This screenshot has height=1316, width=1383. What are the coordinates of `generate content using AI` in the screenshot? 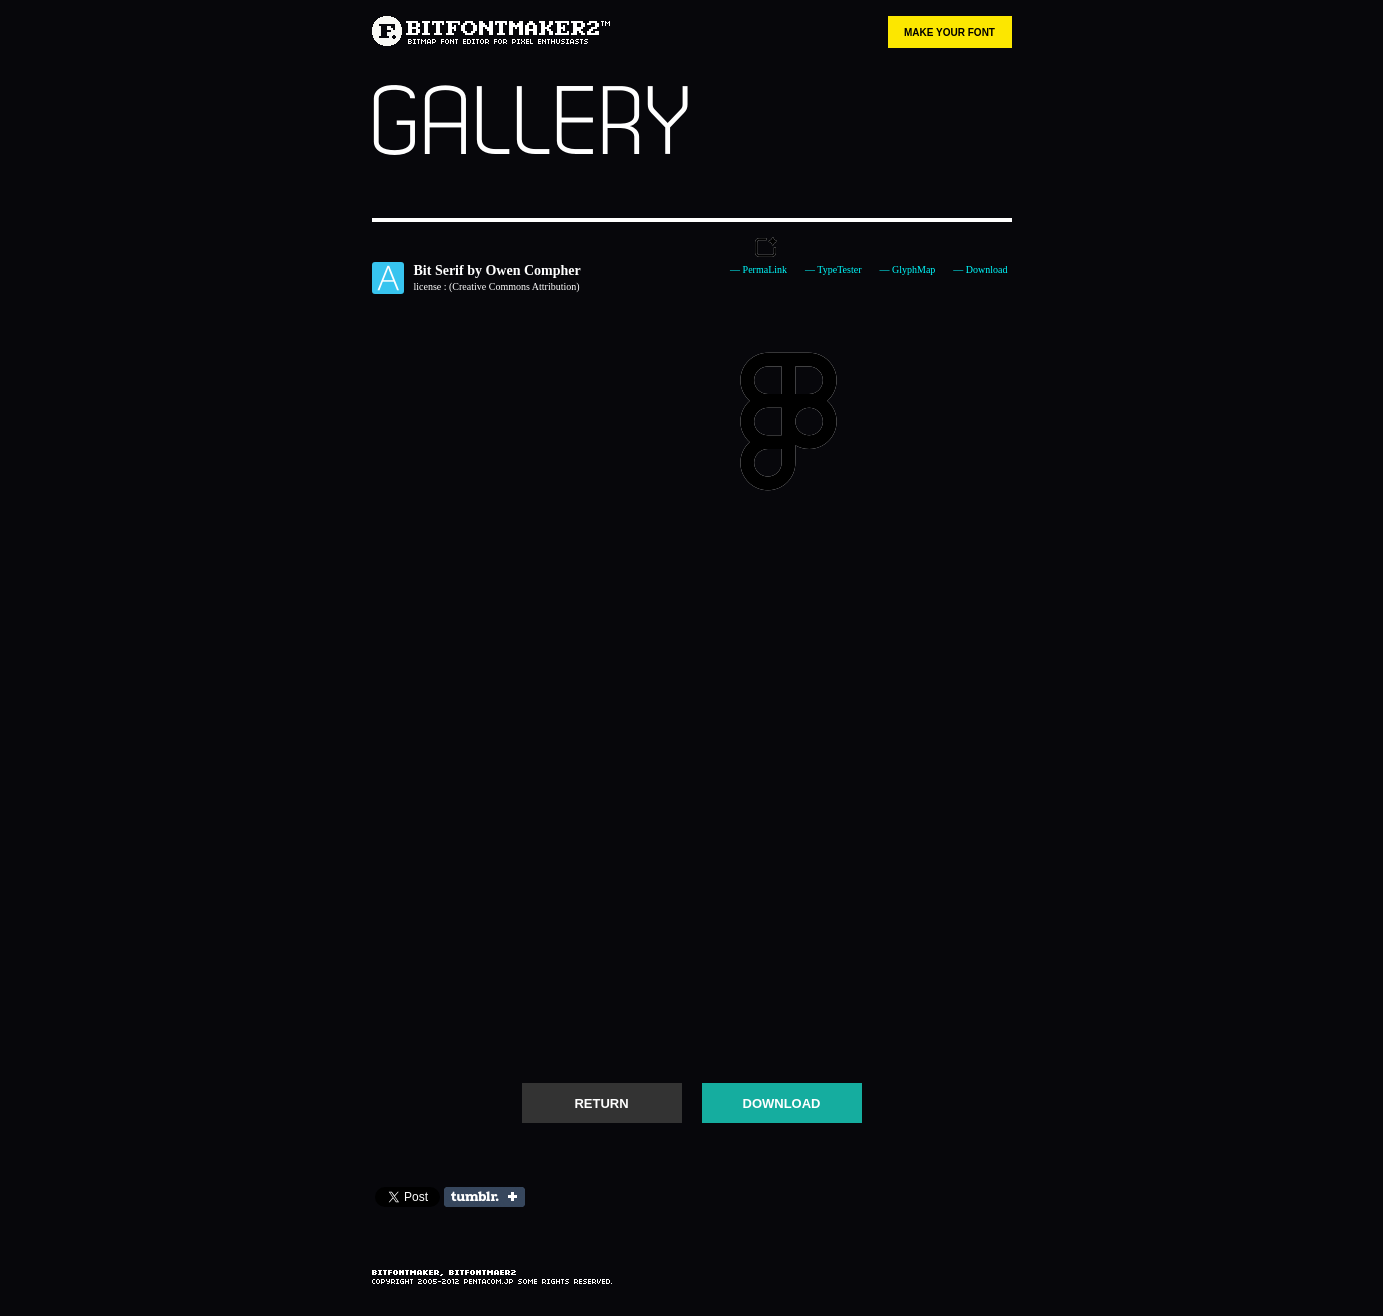 It's located at (765, 247).